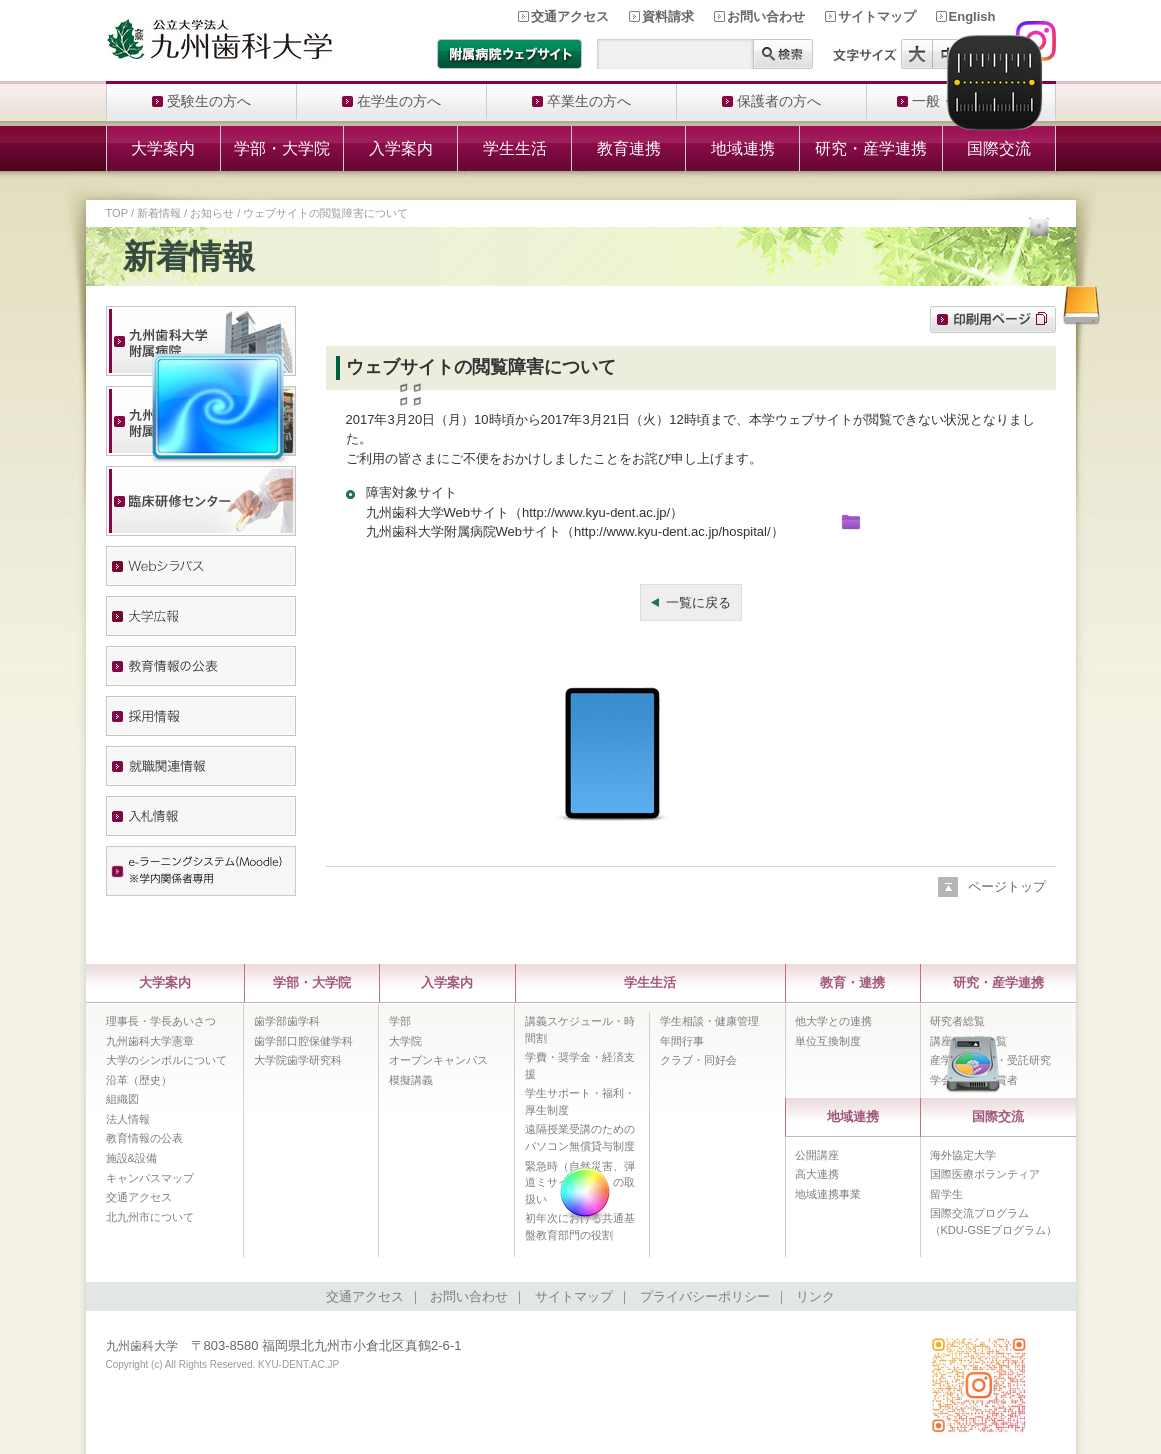  I want to click on open the measure app to check dimensions, so click(994, 82).